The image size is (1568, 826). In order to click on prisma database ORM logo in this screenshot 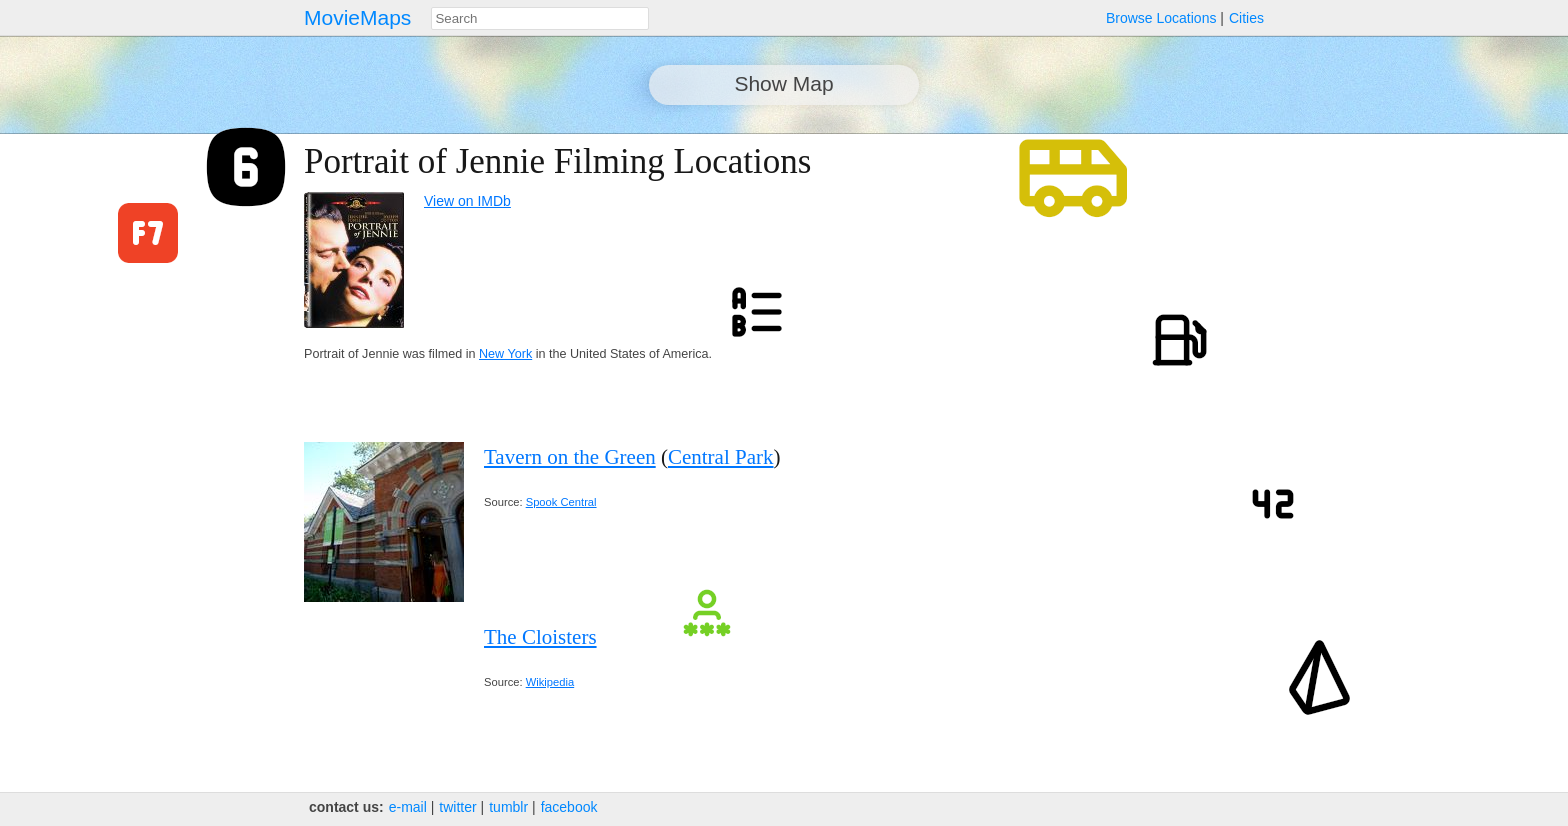, I will do `click(1319, 677)`.